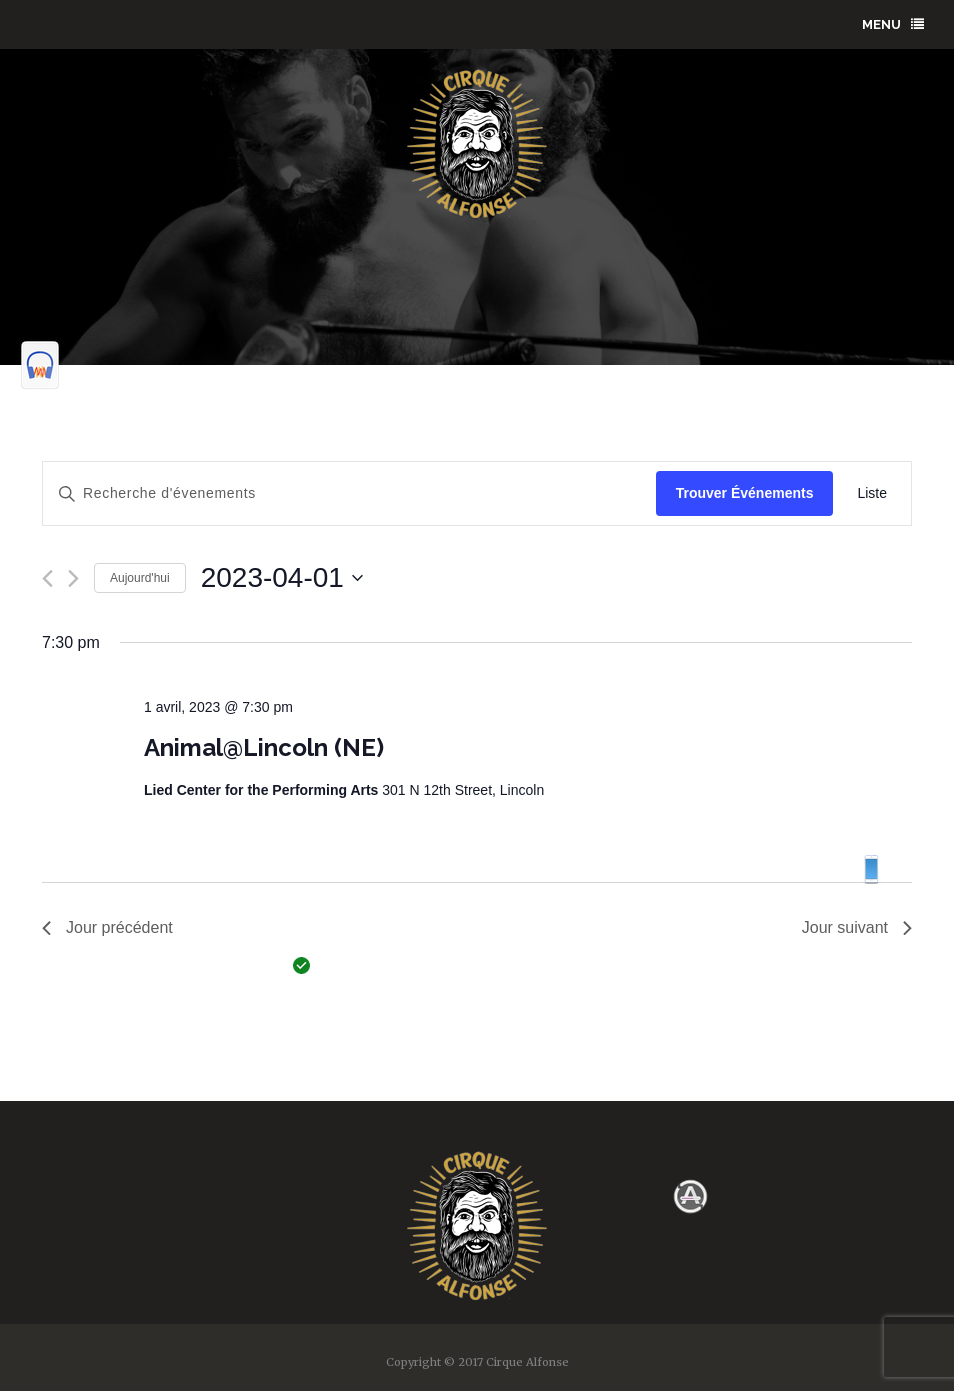 The image size is (954, 1391). What do you see at coordinates (301, 965) in the screenshot?
I see `apply email filters to messages` at bounding box center [301, 965].